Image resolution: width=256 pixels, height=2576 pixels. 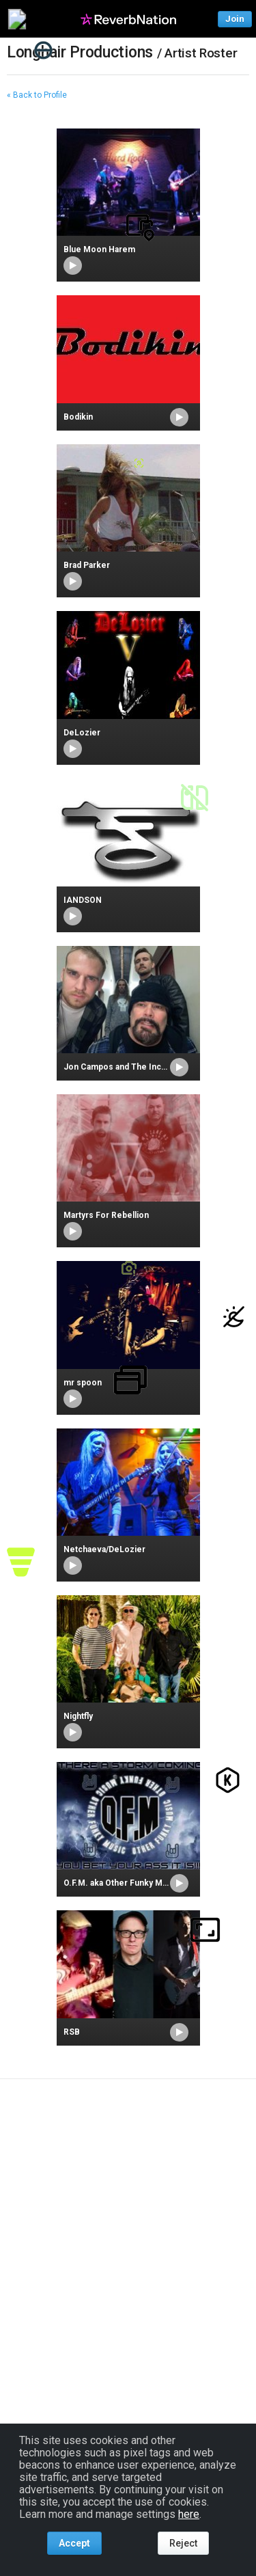 I want to click on select agender identity option, so click(x=43, y=50).